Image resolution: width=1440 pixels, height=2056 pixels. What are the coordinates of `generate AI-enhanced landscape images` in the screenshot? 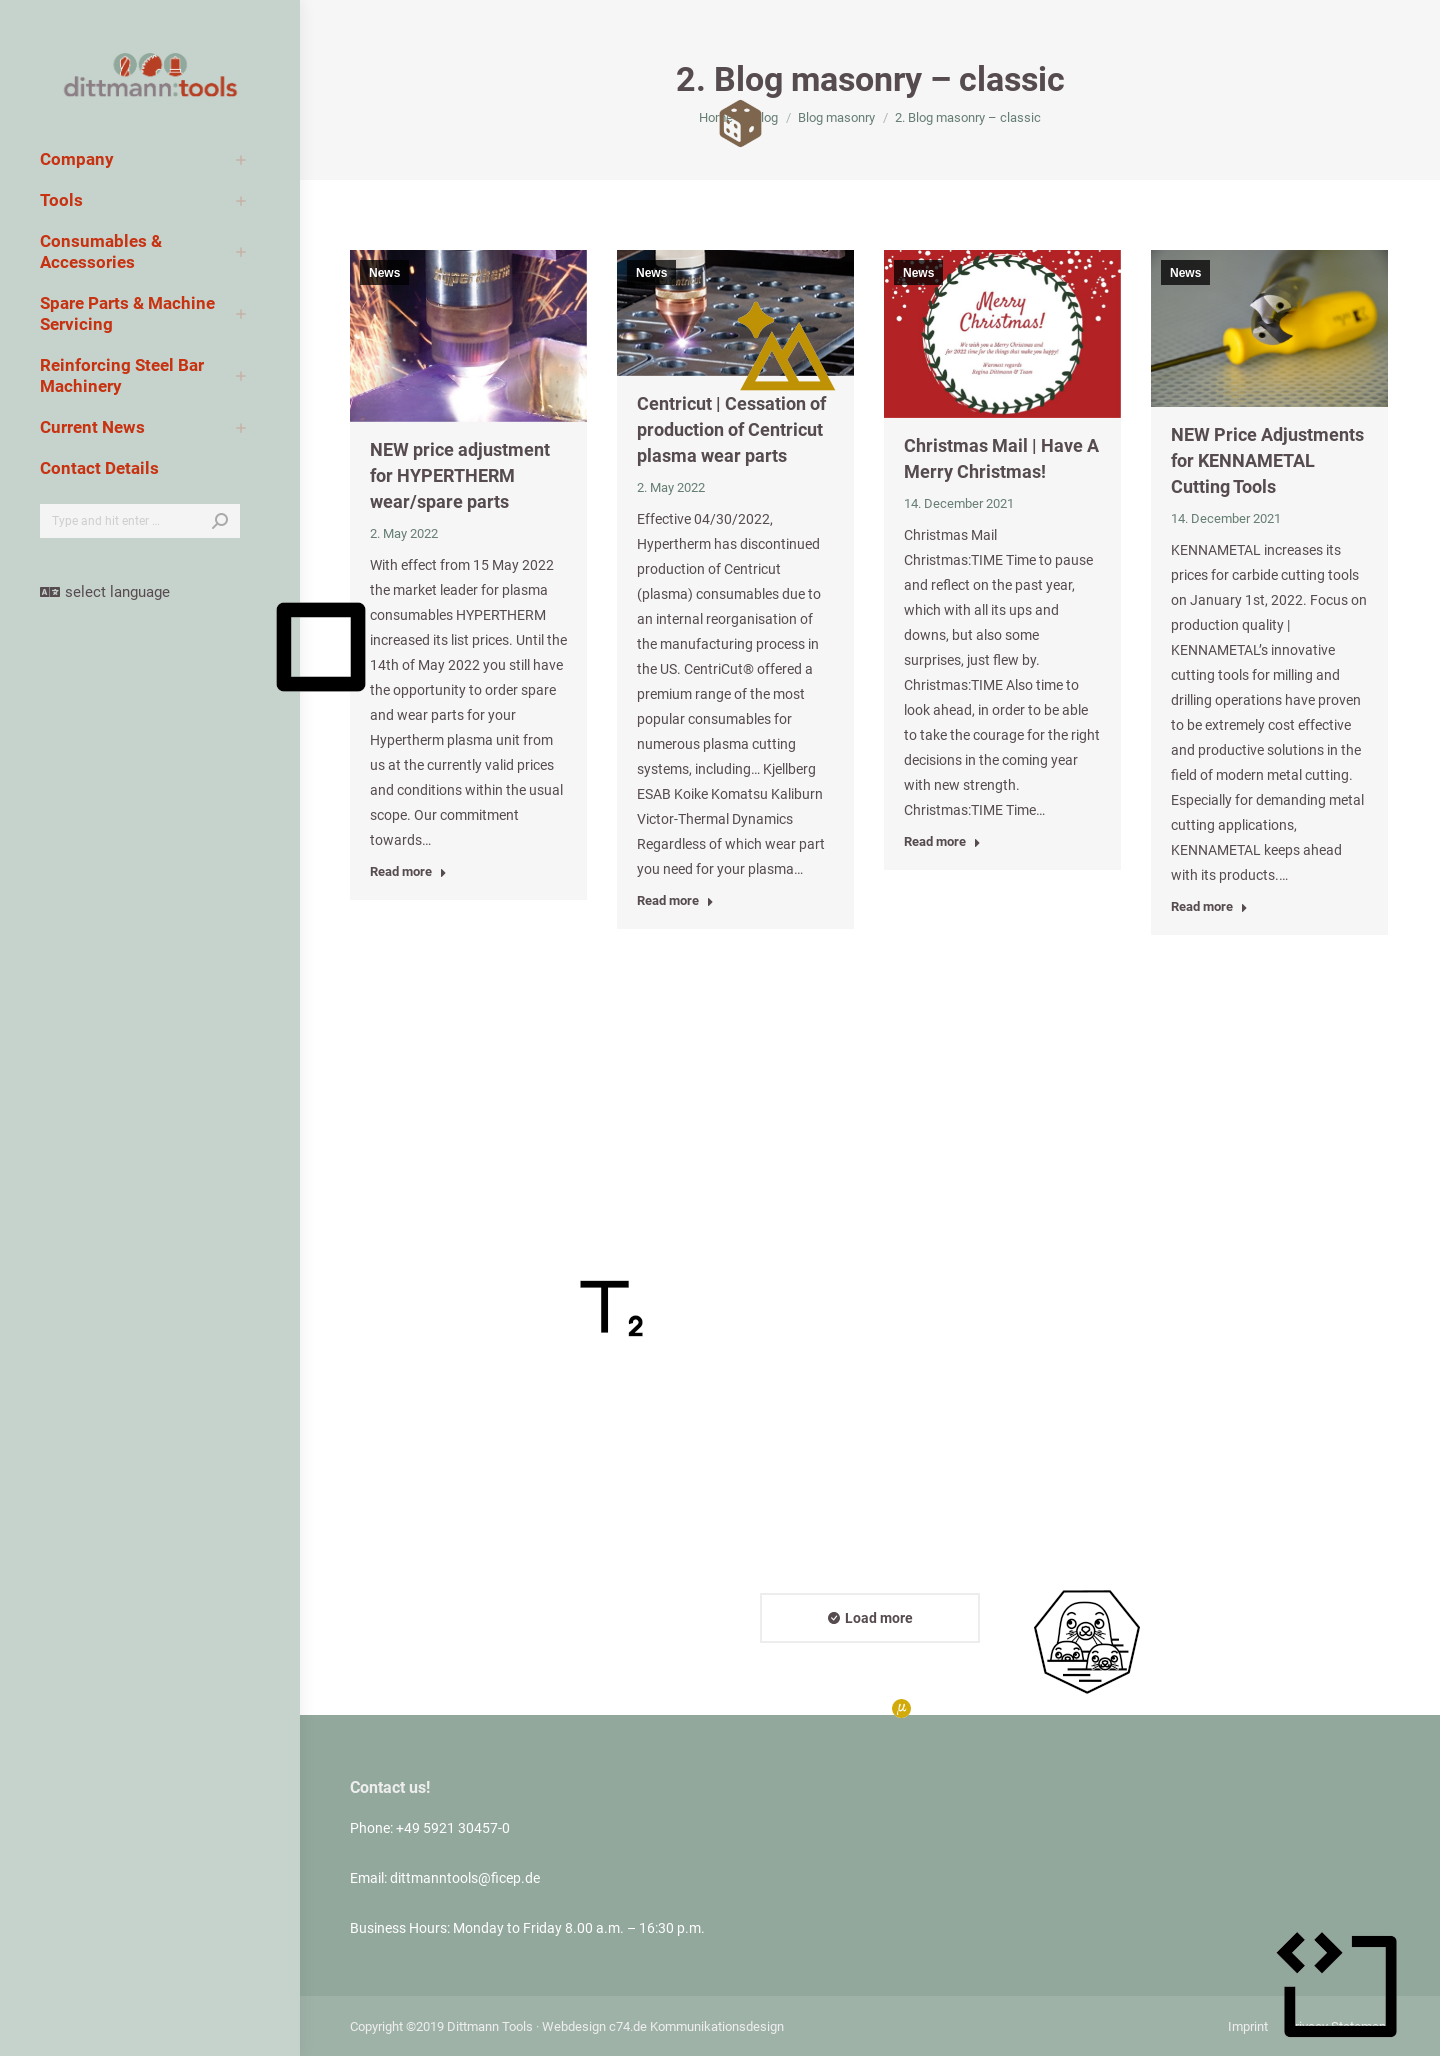 It's located at (785, 349).